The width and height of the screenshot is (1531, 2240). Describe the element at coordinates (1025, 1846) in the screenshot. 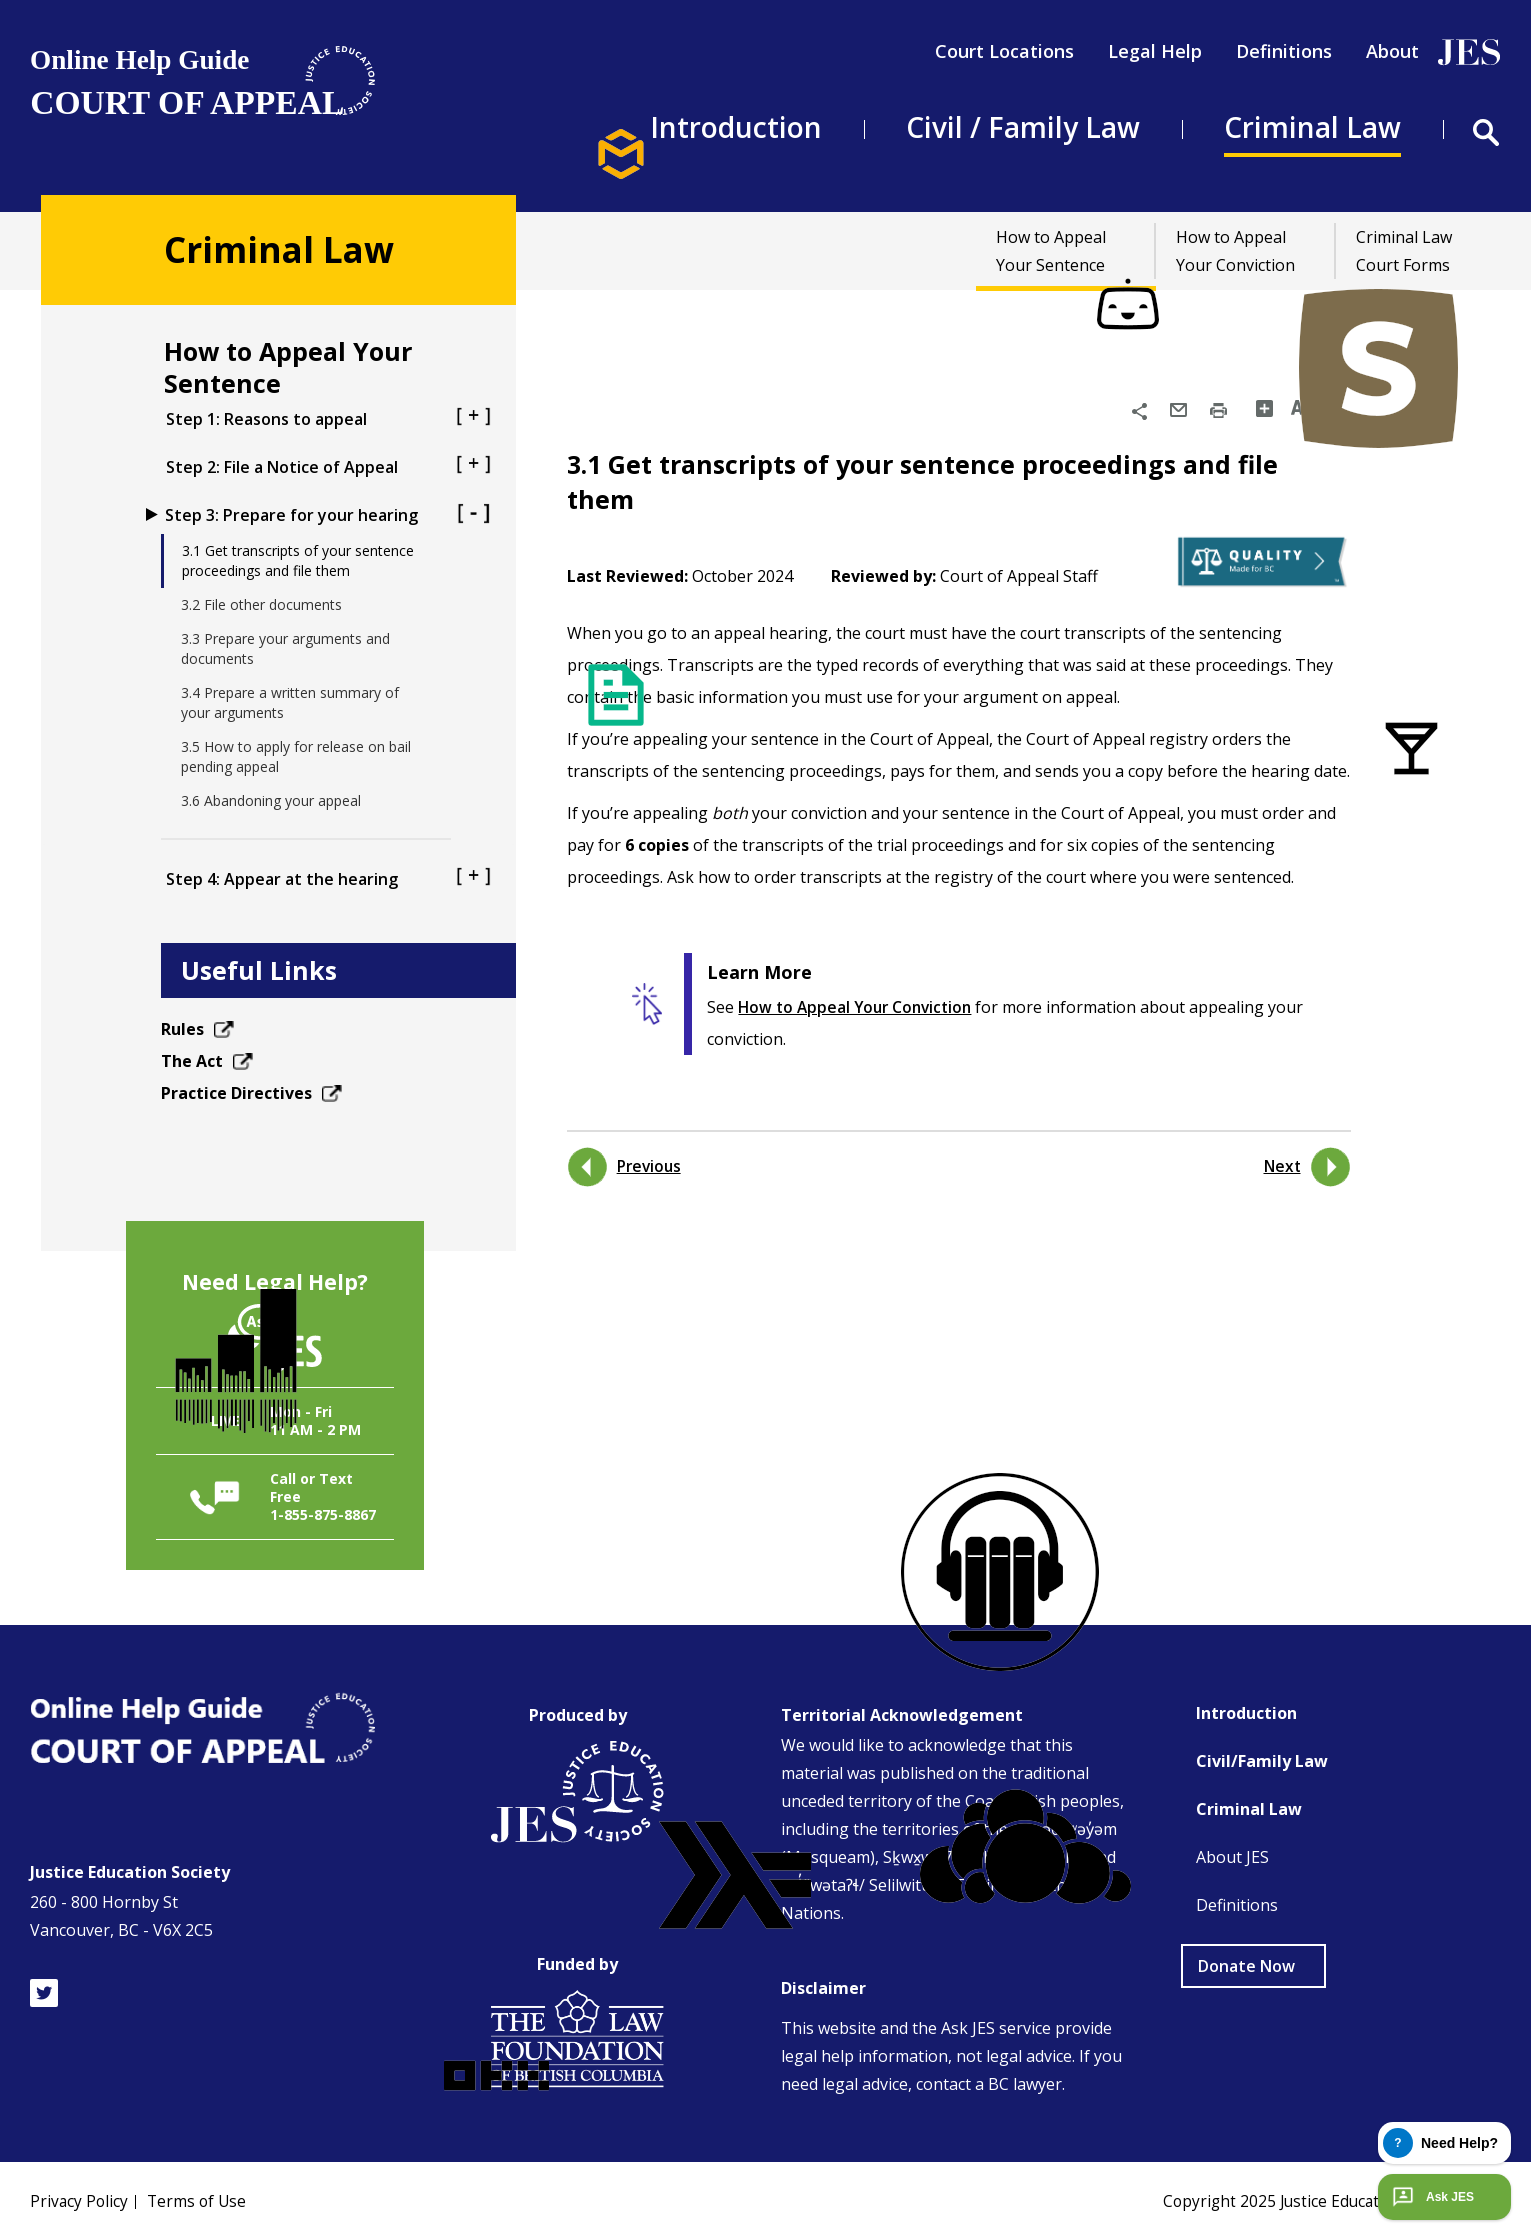

I see `open owncloud file storage app` at that location.